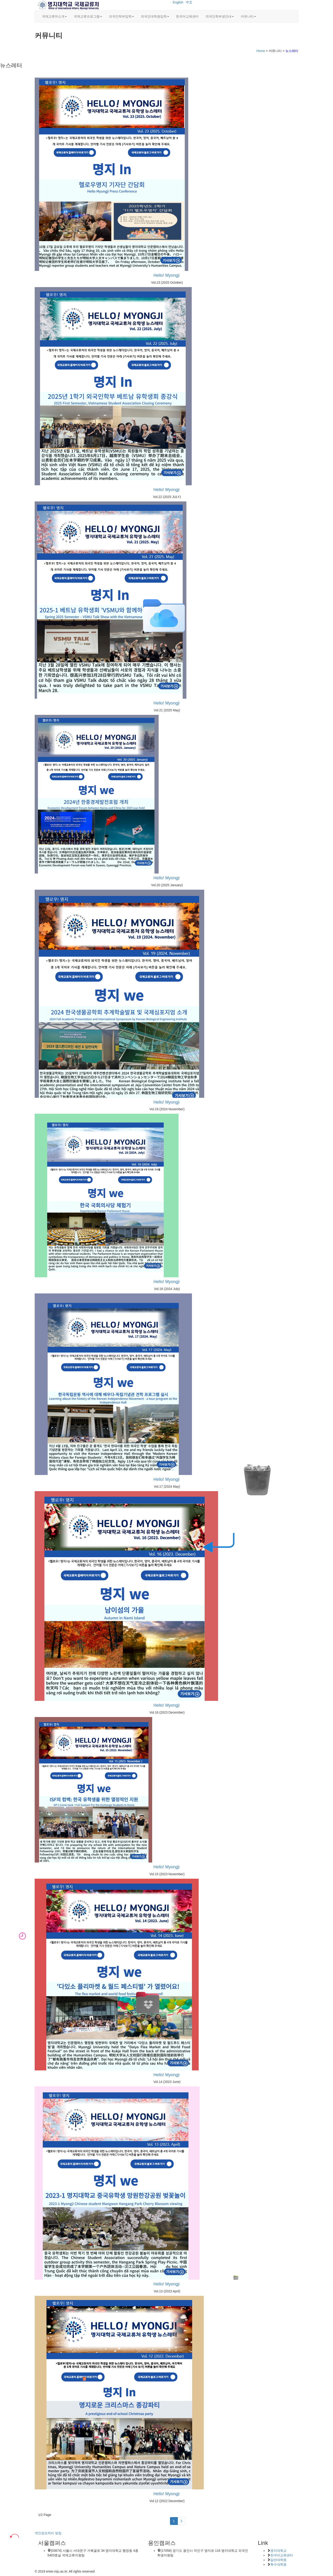  Describe the element at coordinates (148, 2003) in the screenshot. I see `open your dropbox synced folder` at that location.